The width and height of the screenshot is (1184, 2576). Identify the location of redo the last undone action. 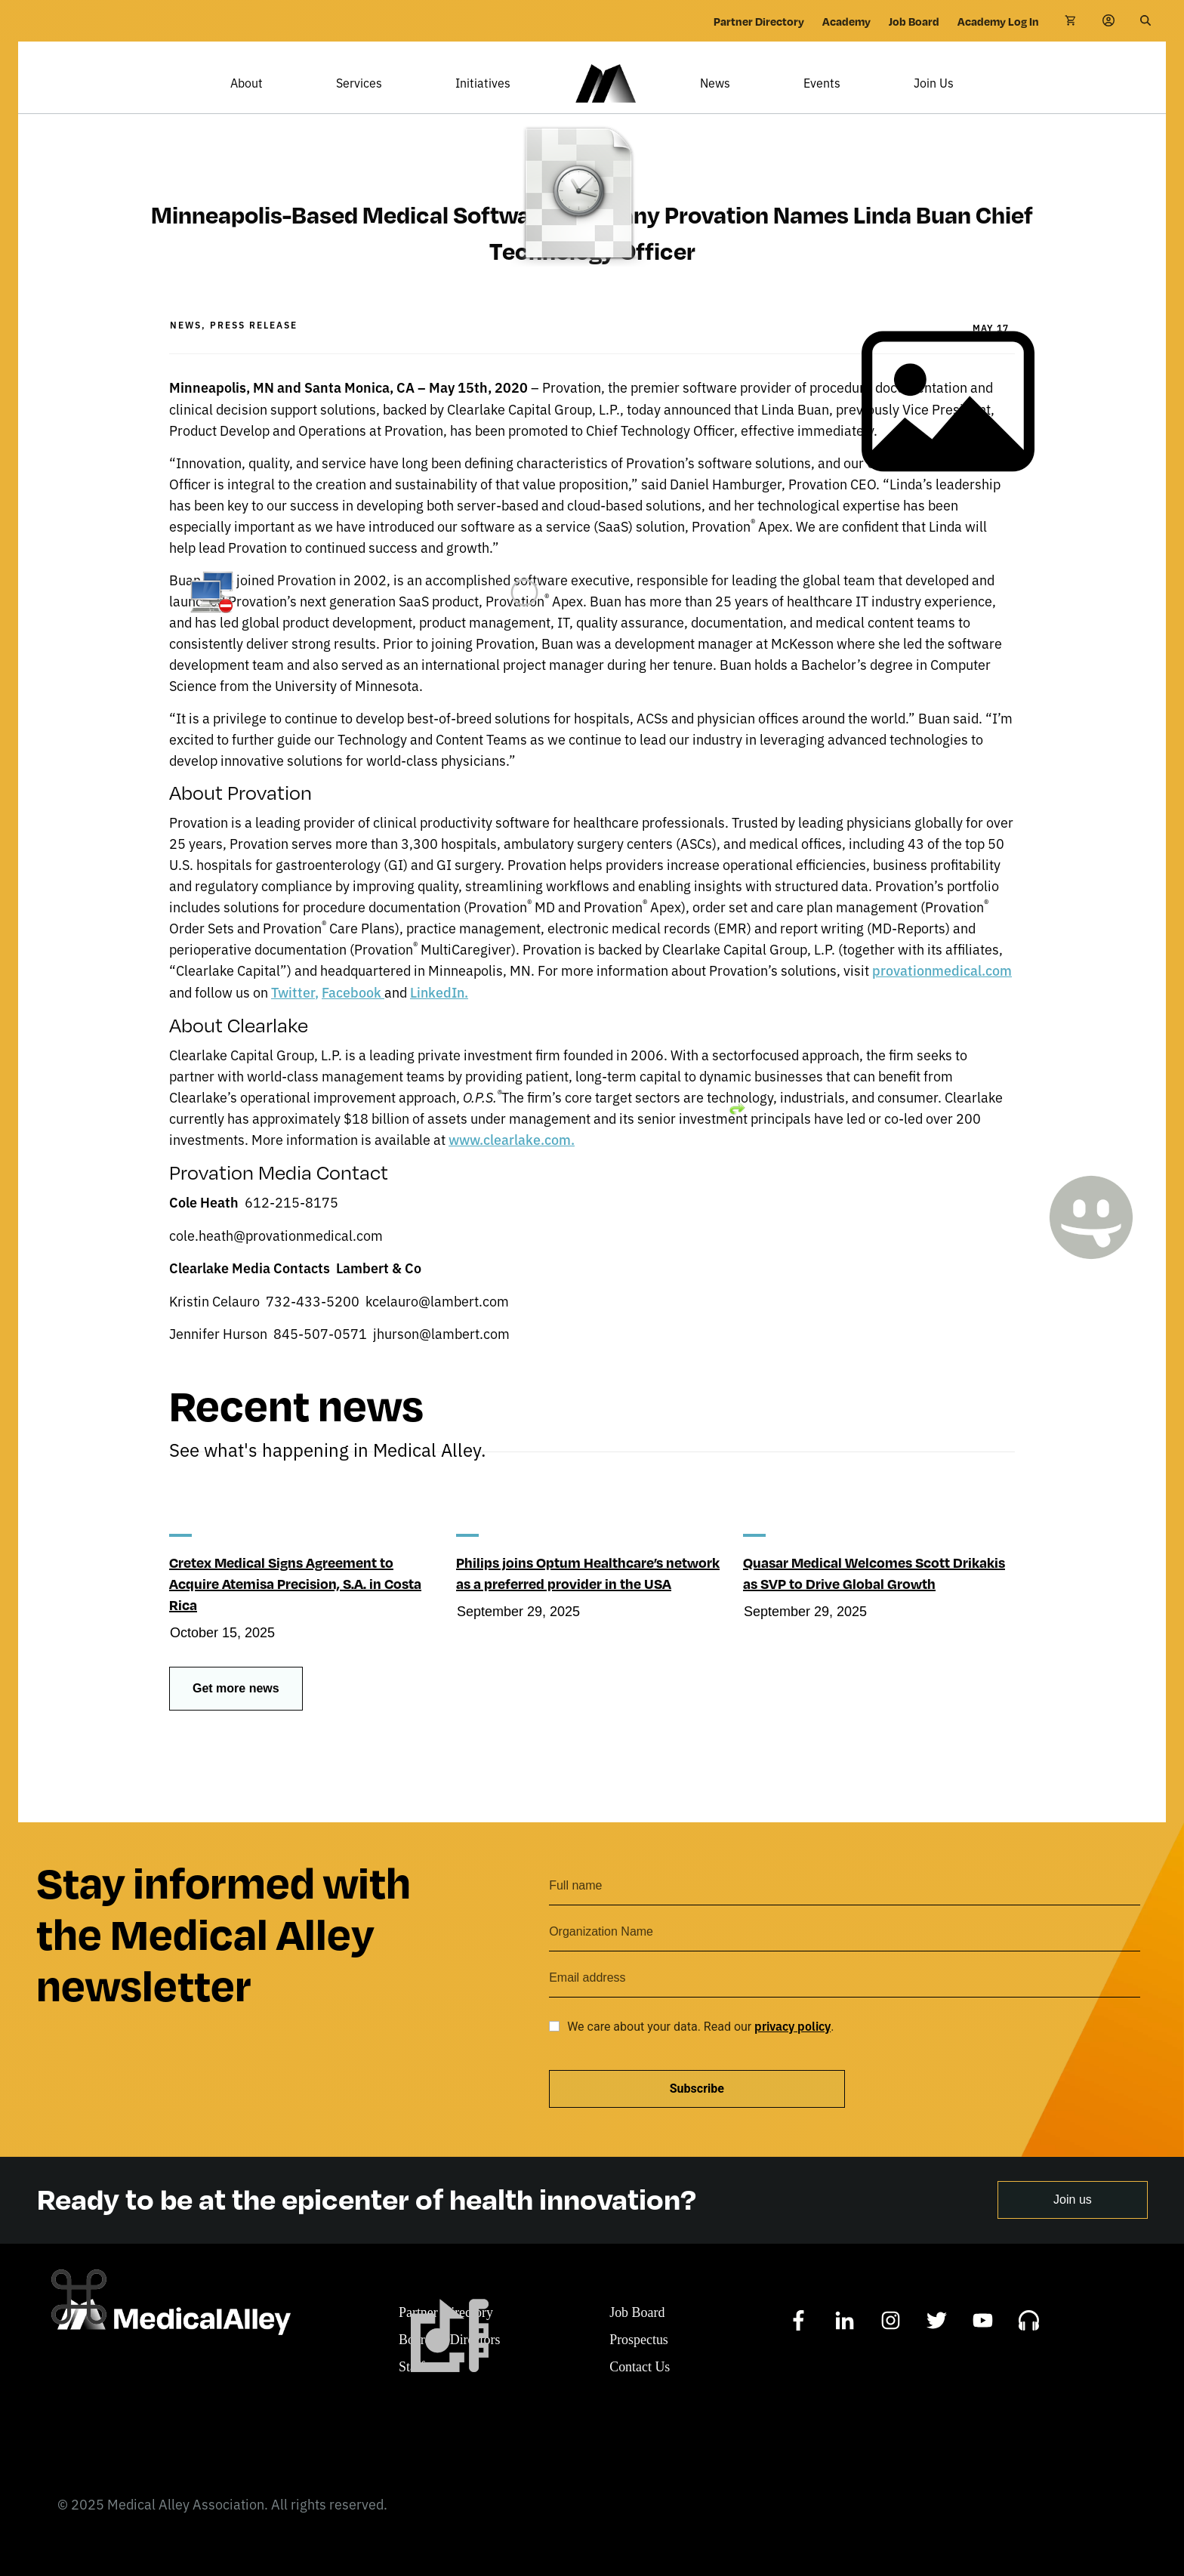
(737, 1108).